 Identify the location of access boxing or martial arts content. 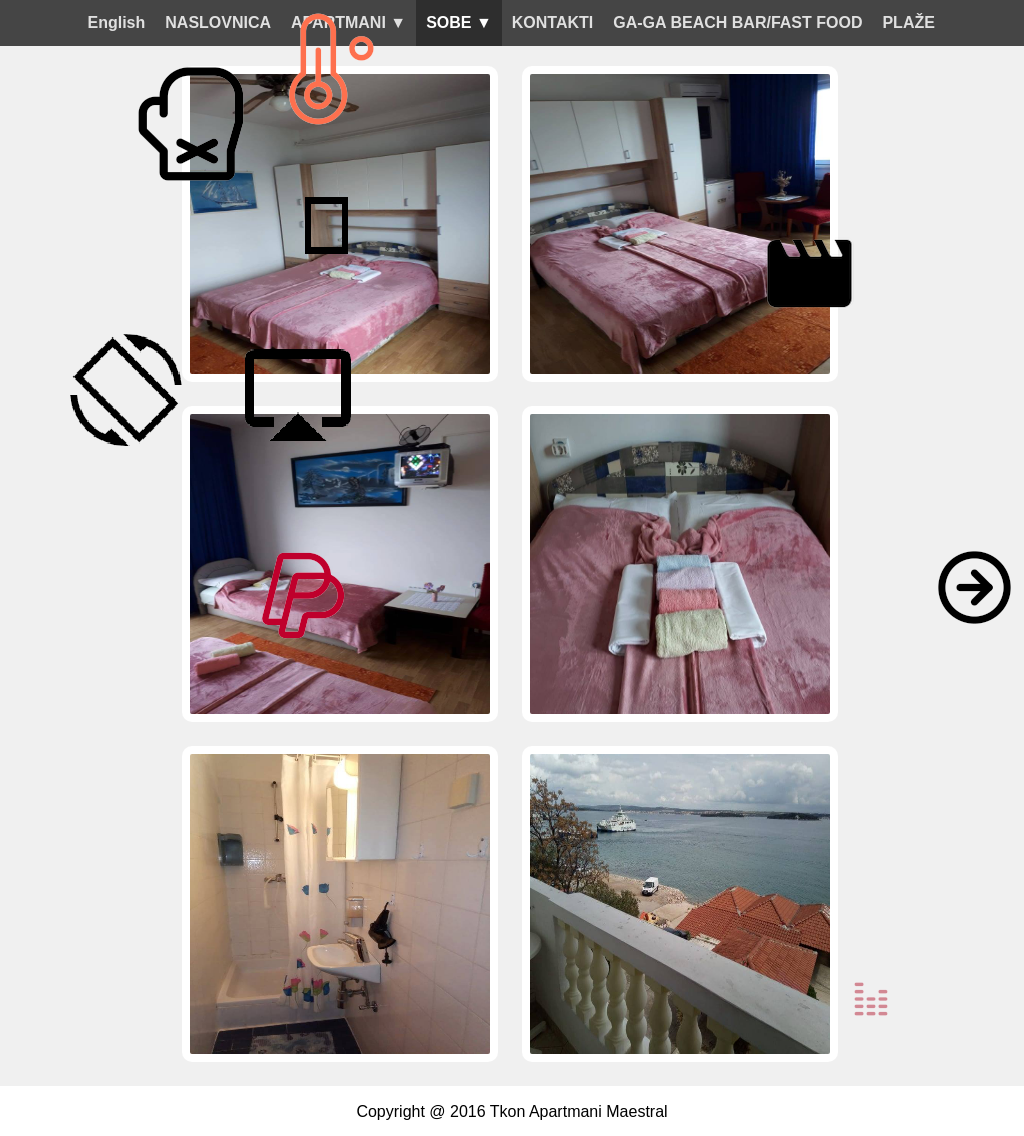
(193, 126).